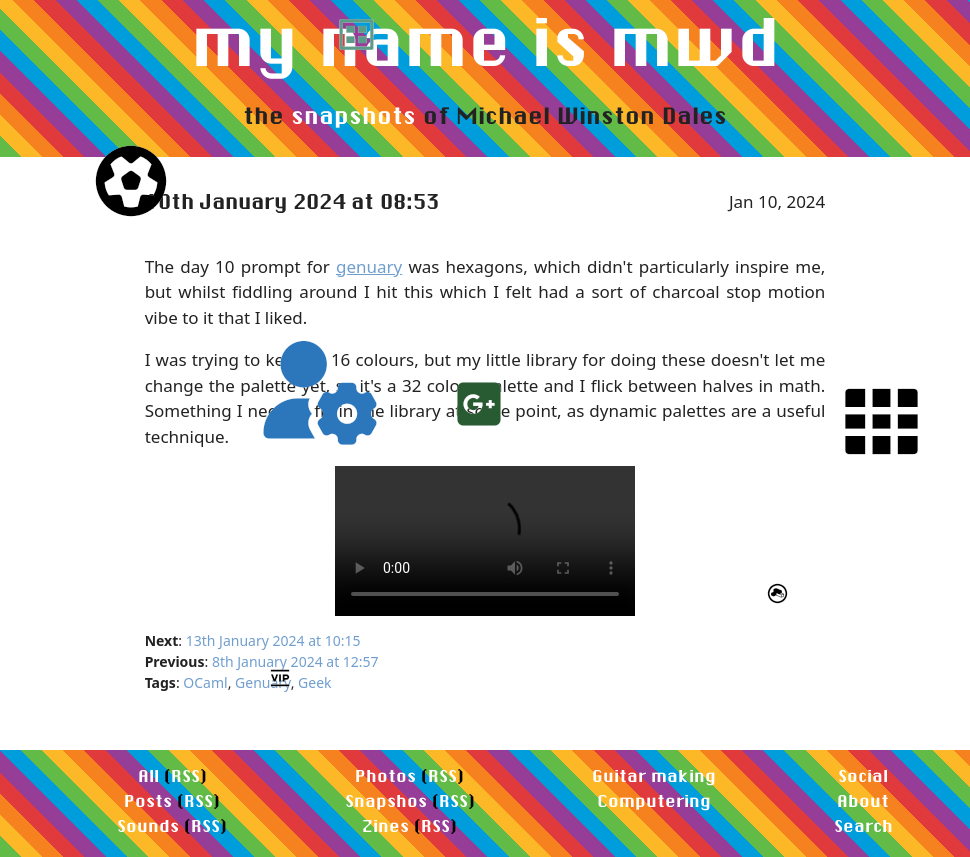 This screenshot has height=857, width=970. I want to click on sign in with Google+, so click(479, 404).